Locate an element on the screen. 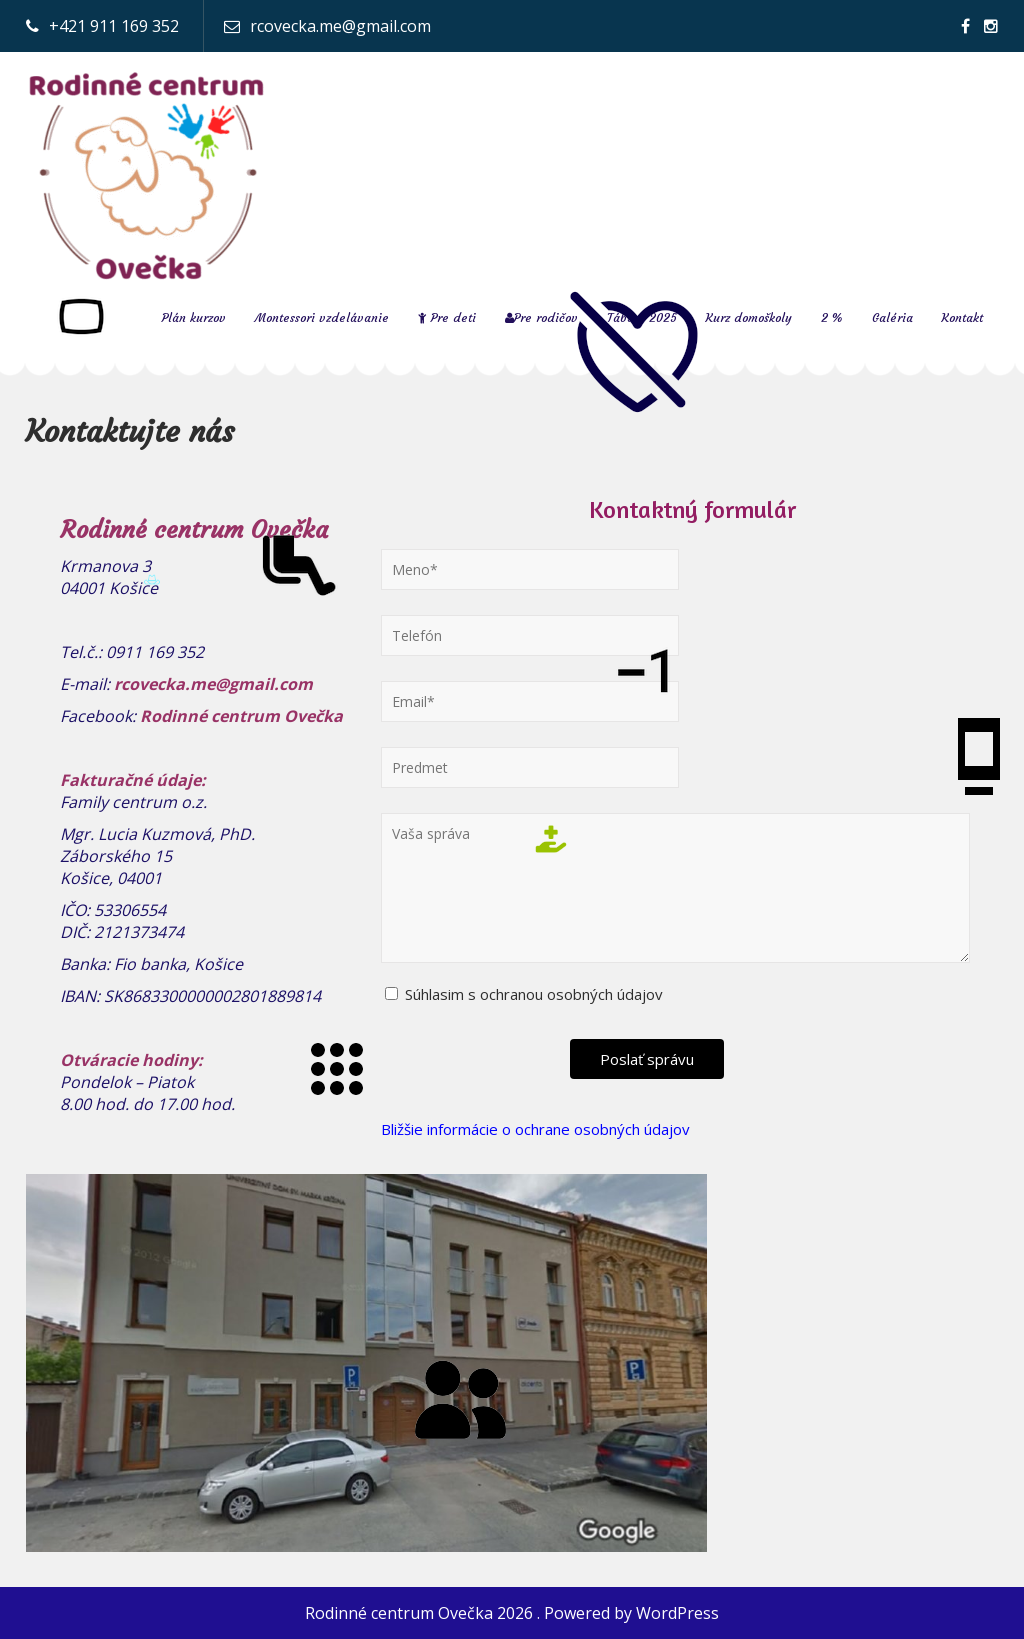 The width and height of the screenshot is (1024, 1639). open the app drawer or menu is located at coordinates (337, 1069).